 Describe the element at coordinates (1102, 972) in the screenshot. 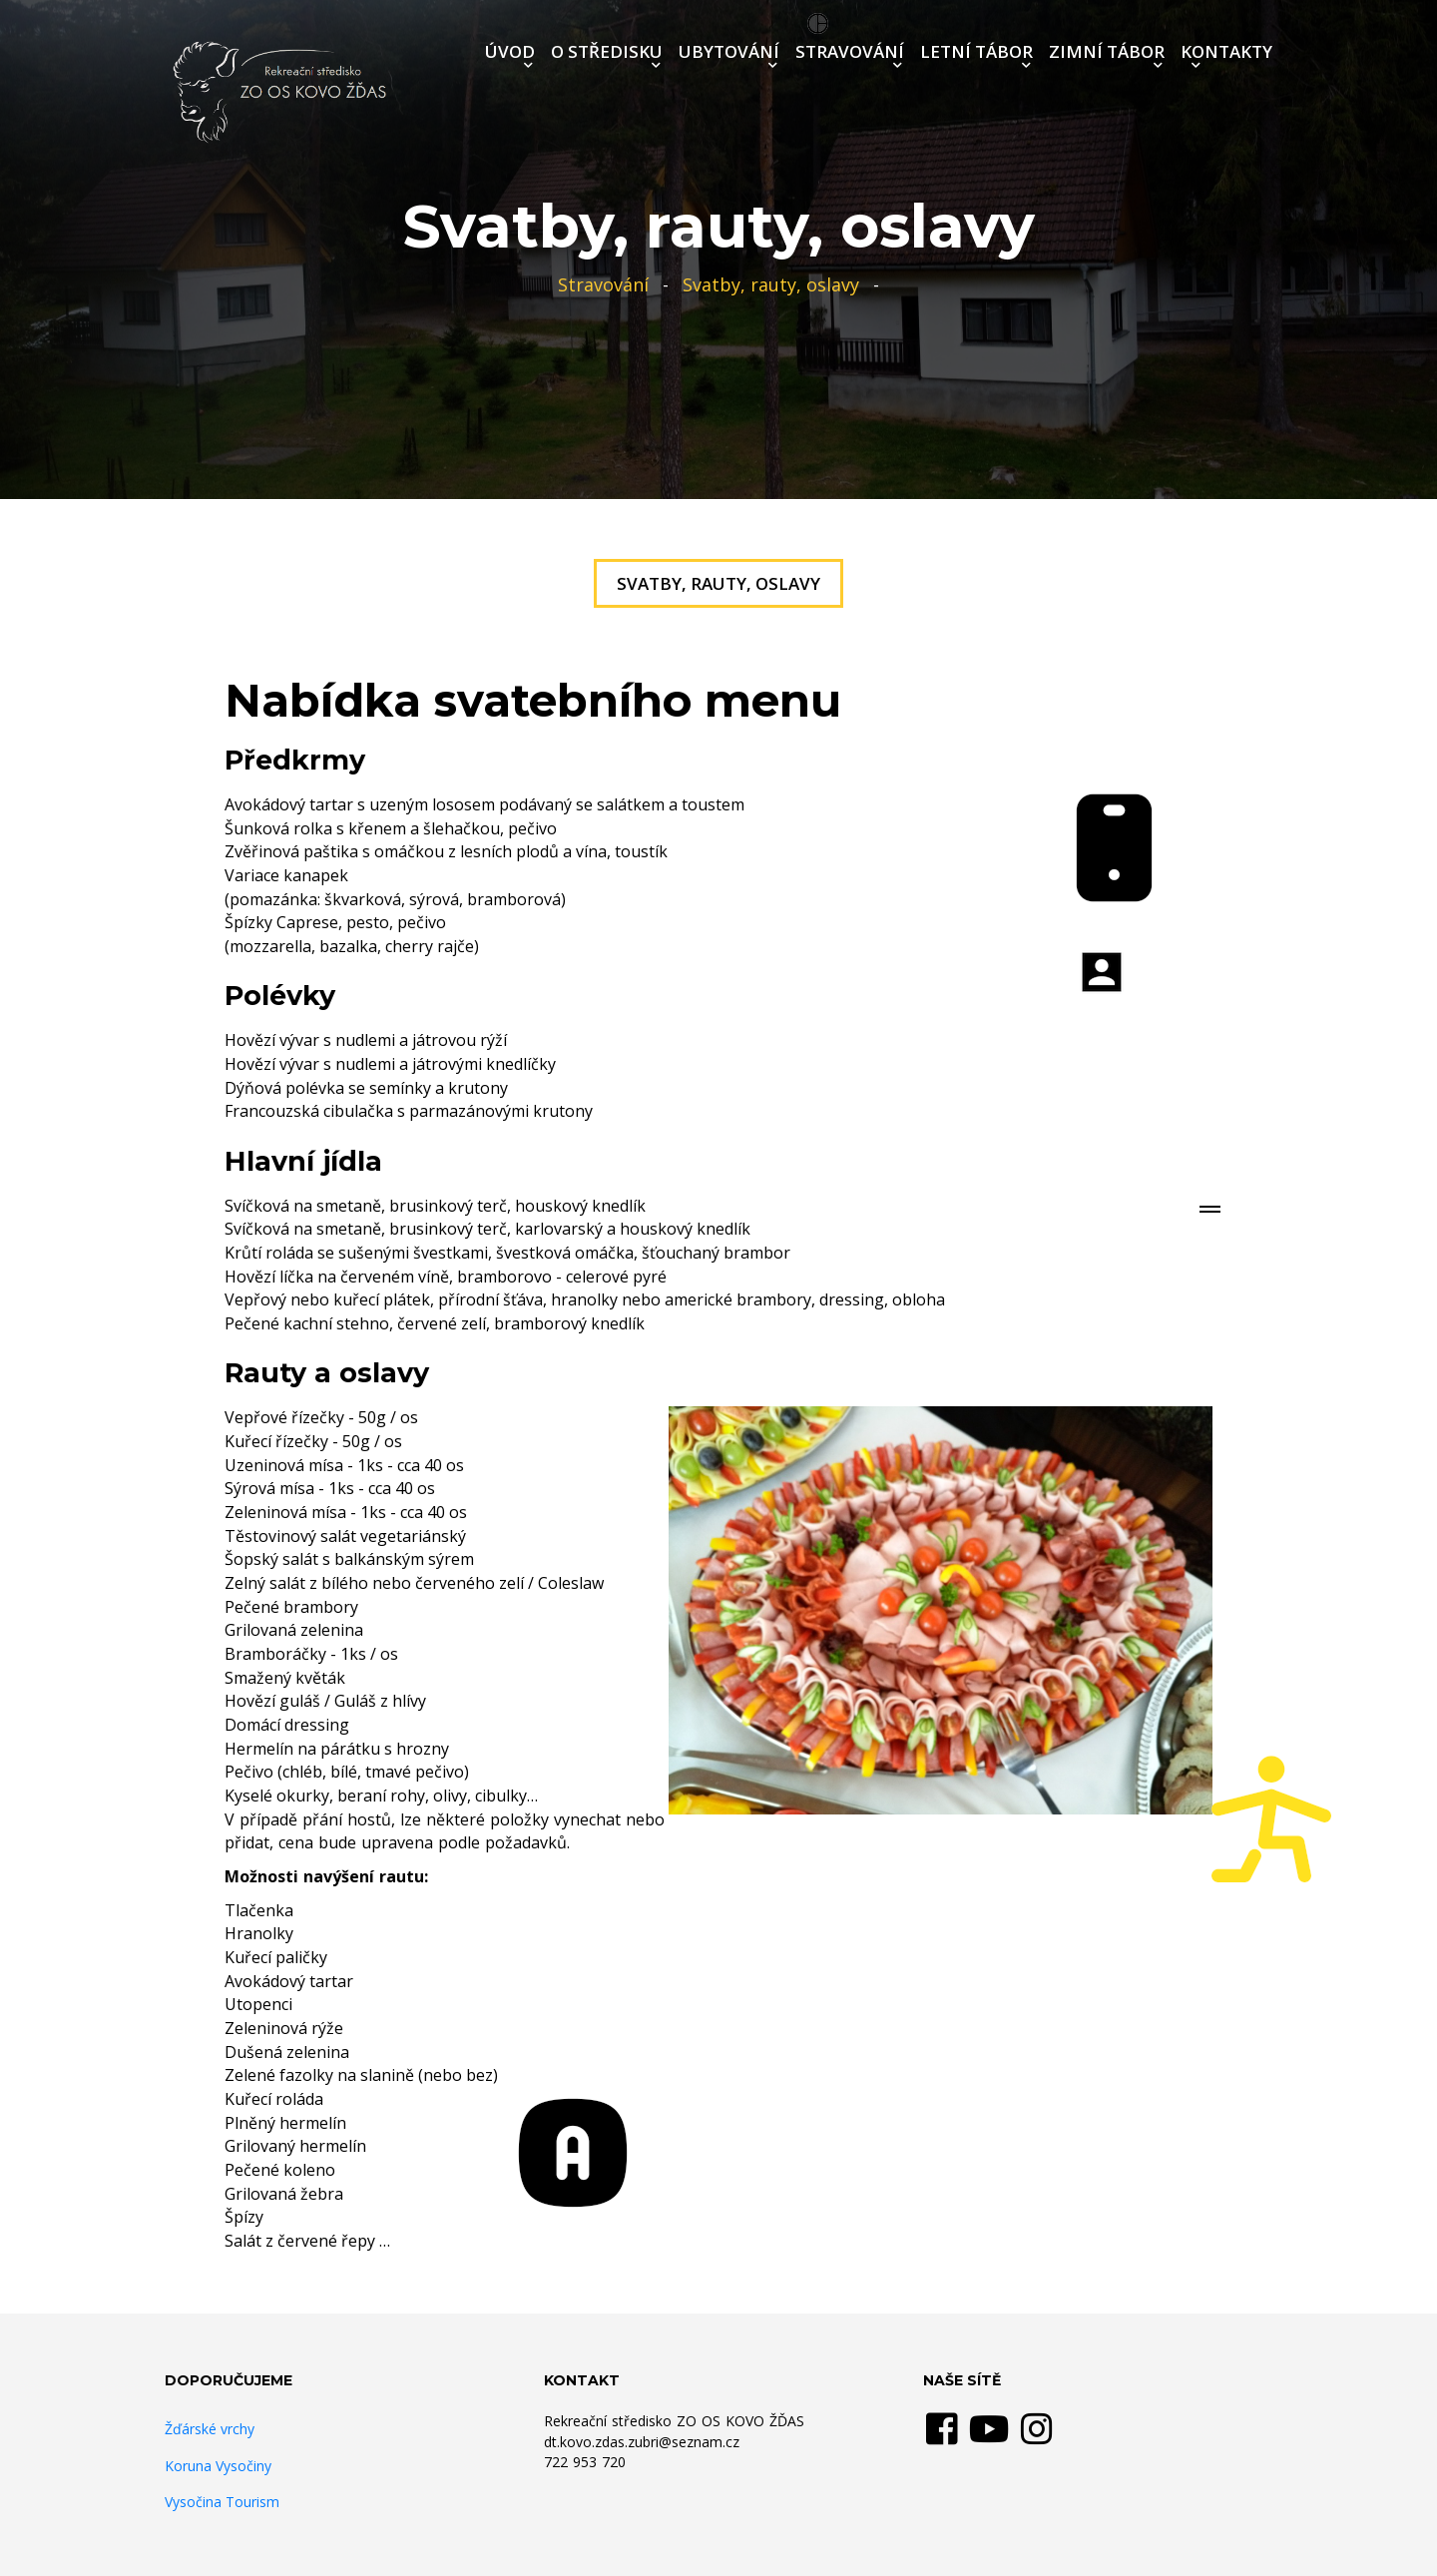

I see `view your account profile` at that location.